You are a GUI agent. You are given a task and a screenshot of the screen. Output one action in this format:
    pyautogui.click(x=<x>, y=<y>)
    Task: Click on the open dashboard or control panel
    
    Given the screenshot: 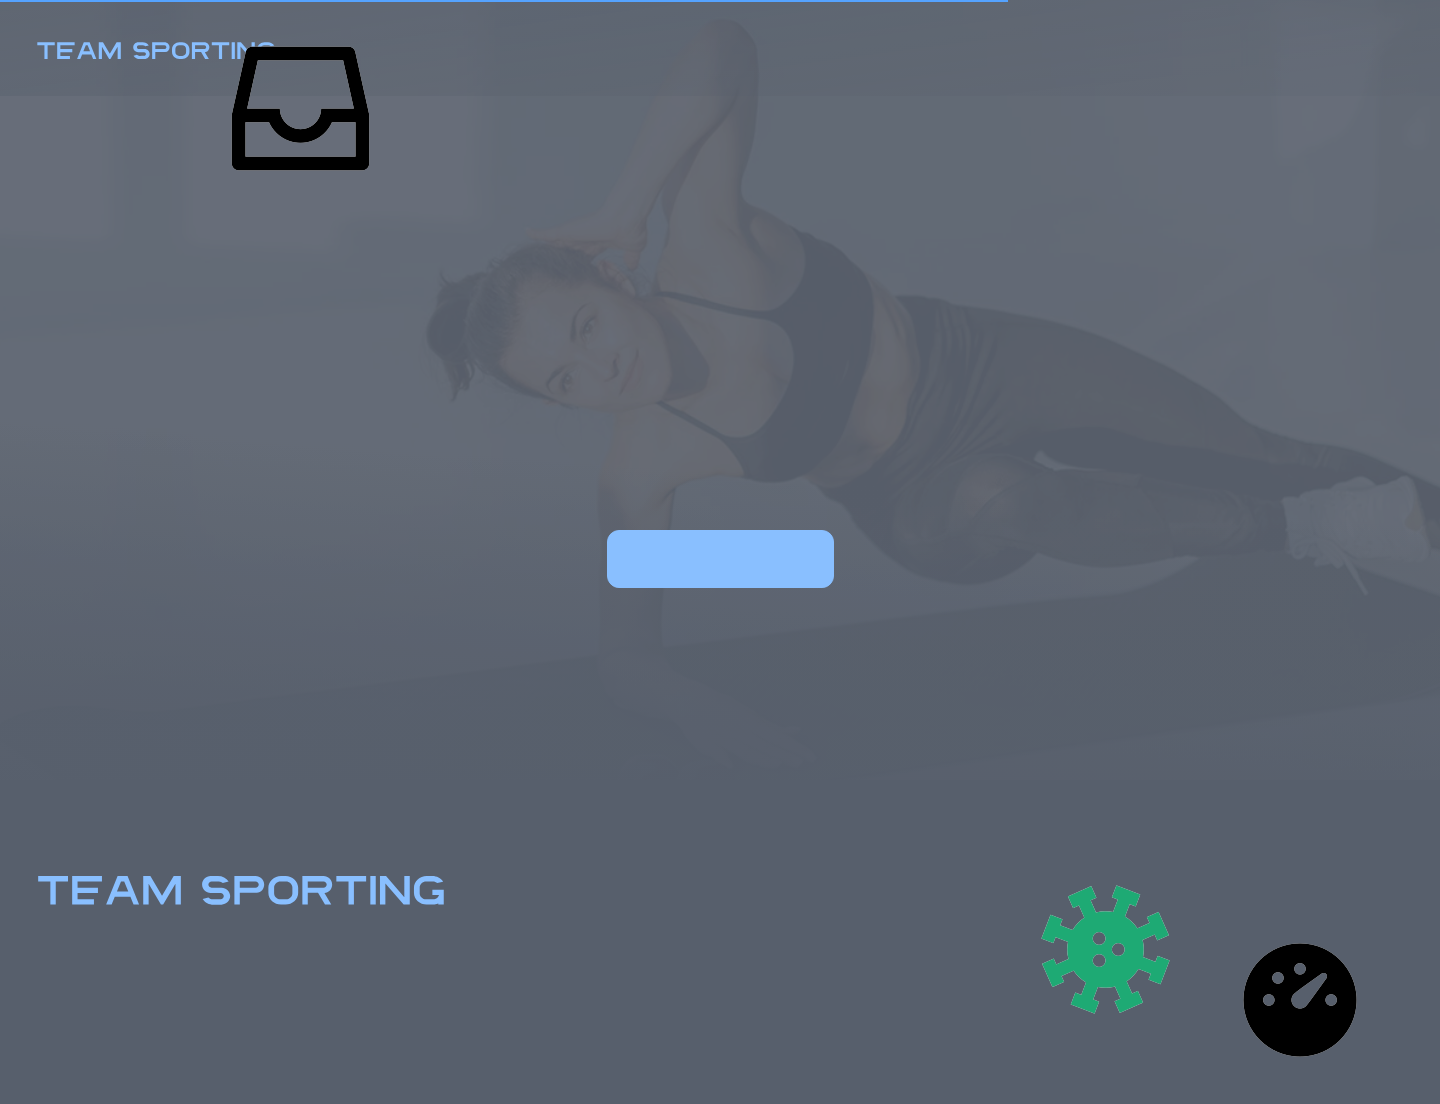 What is the action you would take?
    pyautogui.click(x=1300, y=1000)
    